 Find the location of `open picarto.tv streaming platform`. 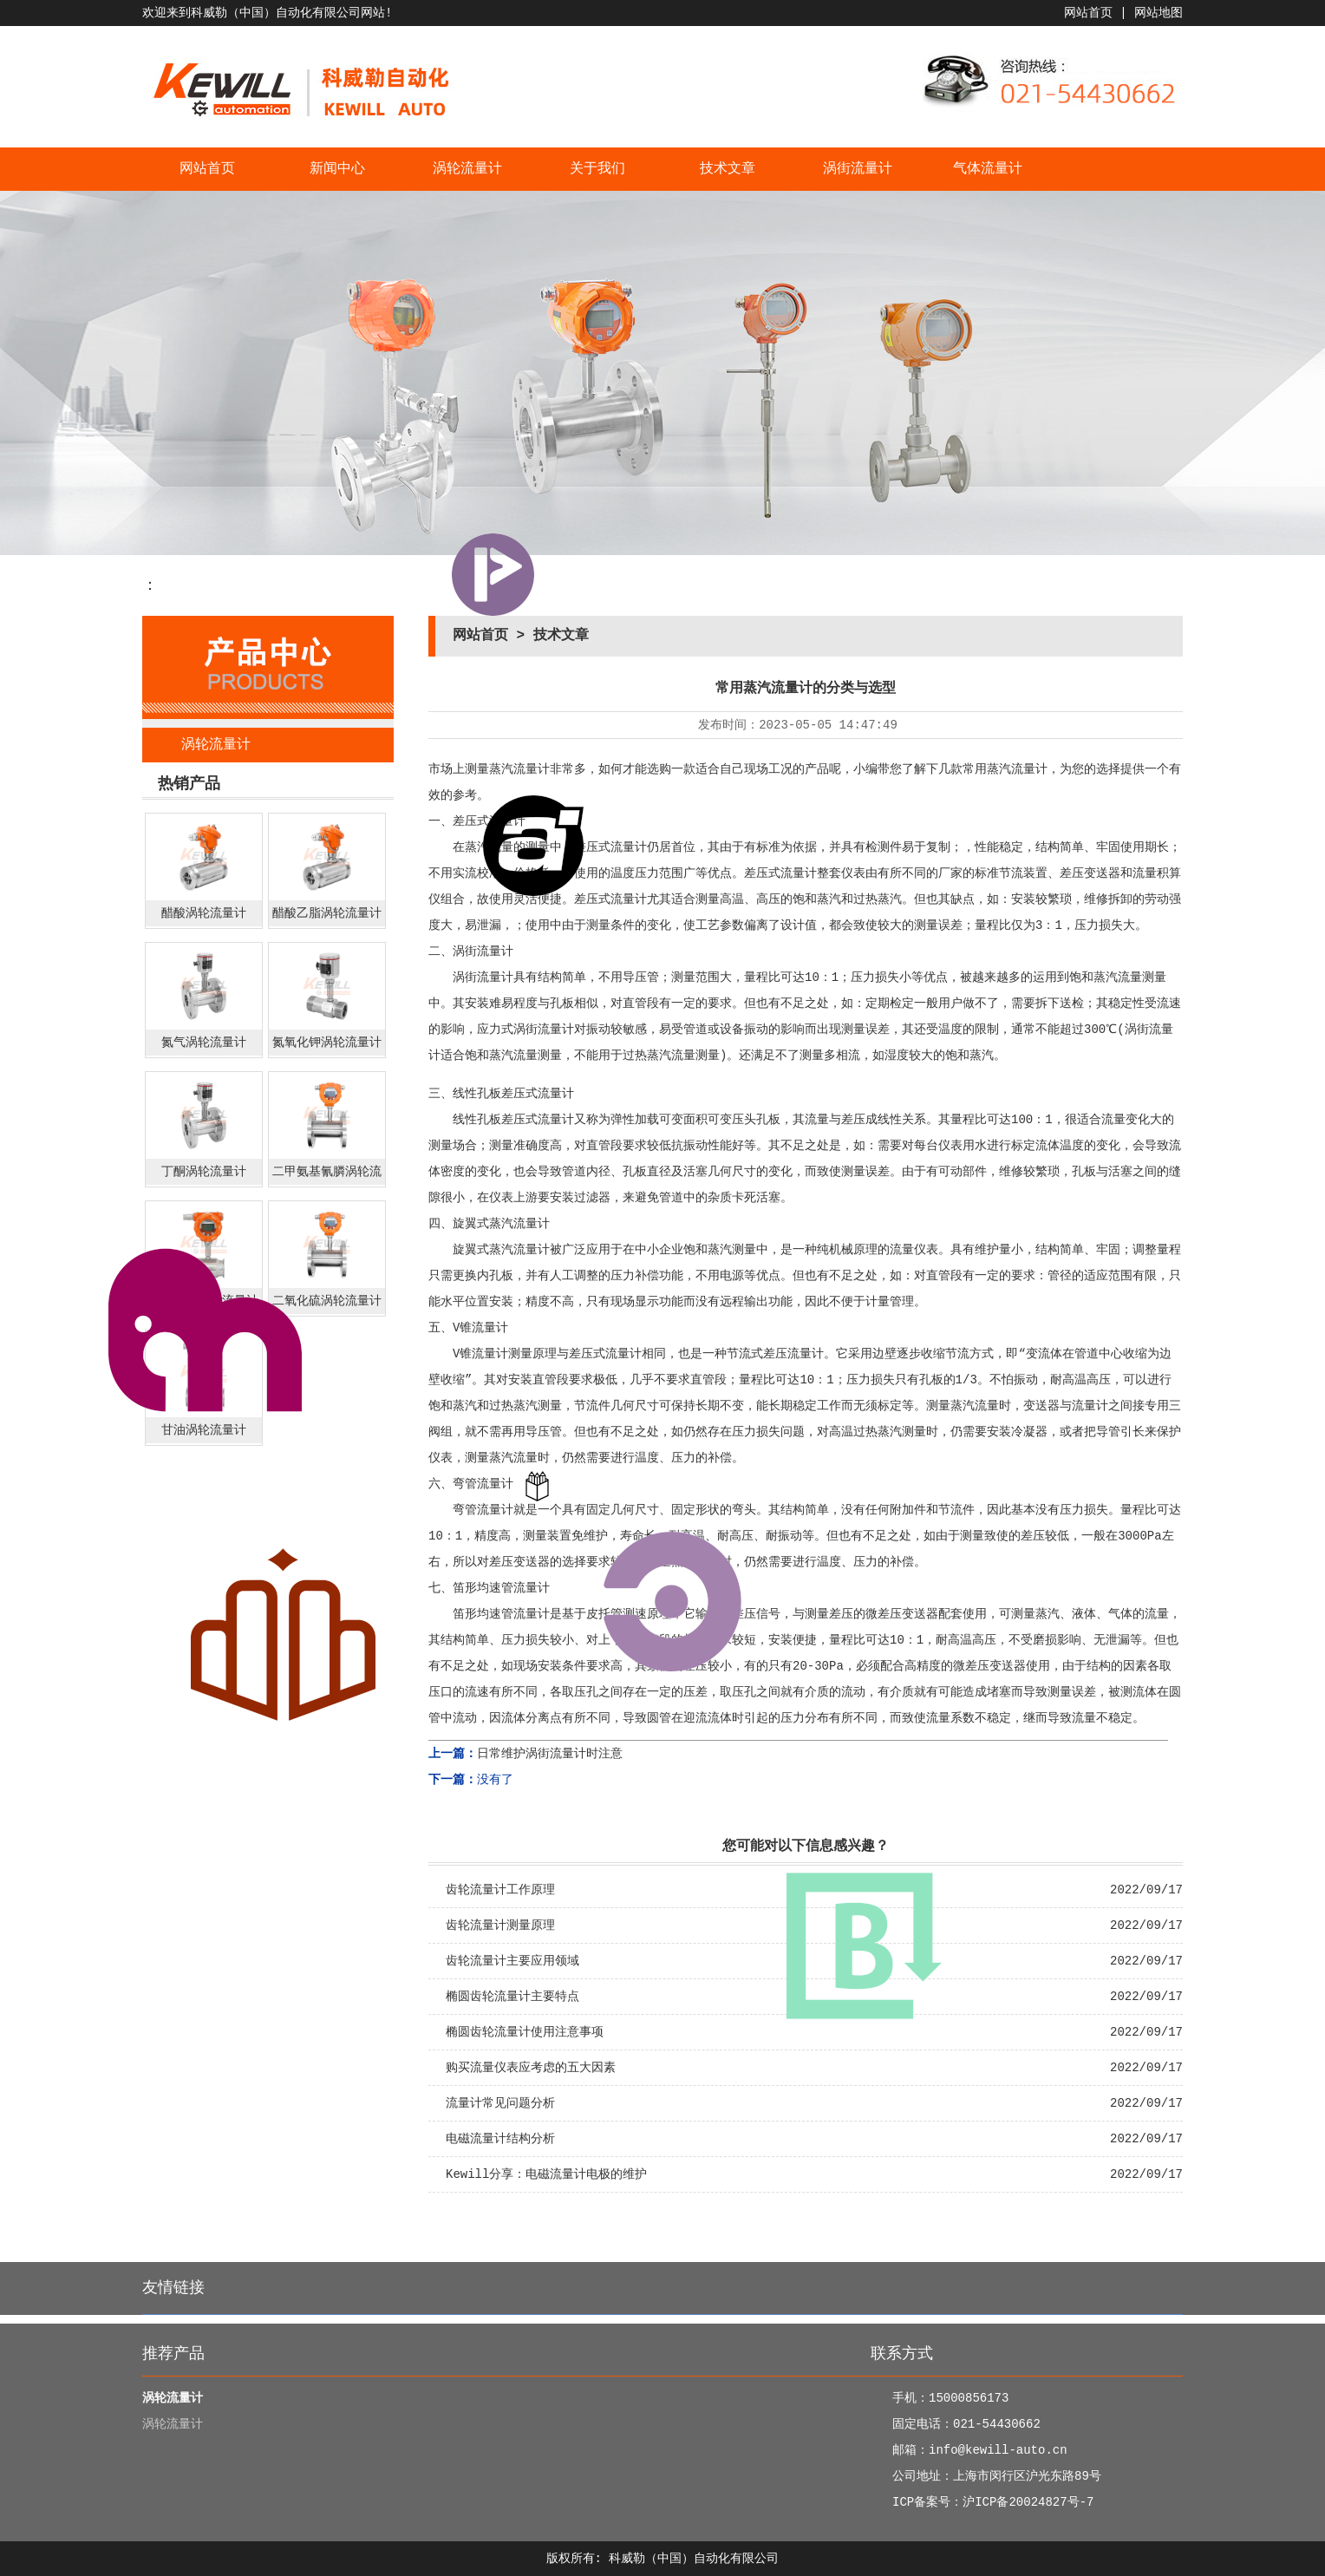

open picarto.tv streaming platform is located at coordinates (493, 574).